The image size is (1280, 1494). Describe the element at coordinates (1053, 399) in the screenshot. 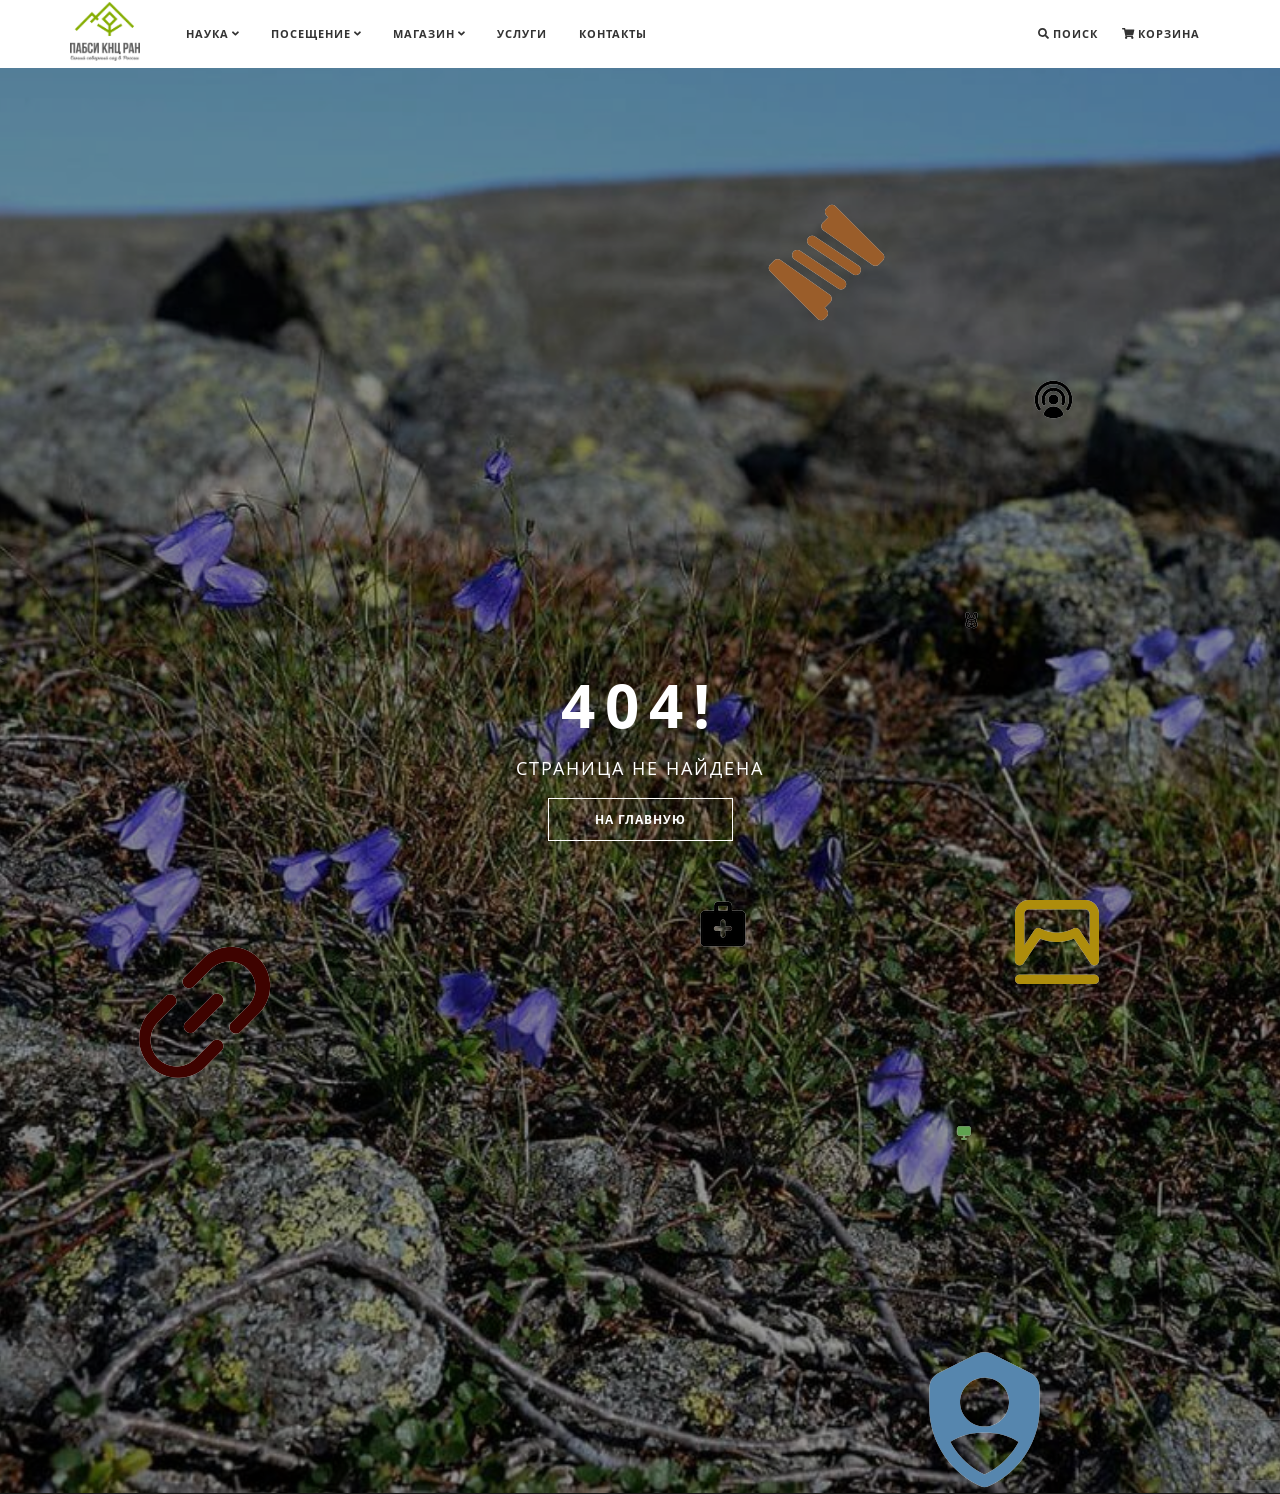

I see `join a stage channel for live audio broadcasts` at that location.